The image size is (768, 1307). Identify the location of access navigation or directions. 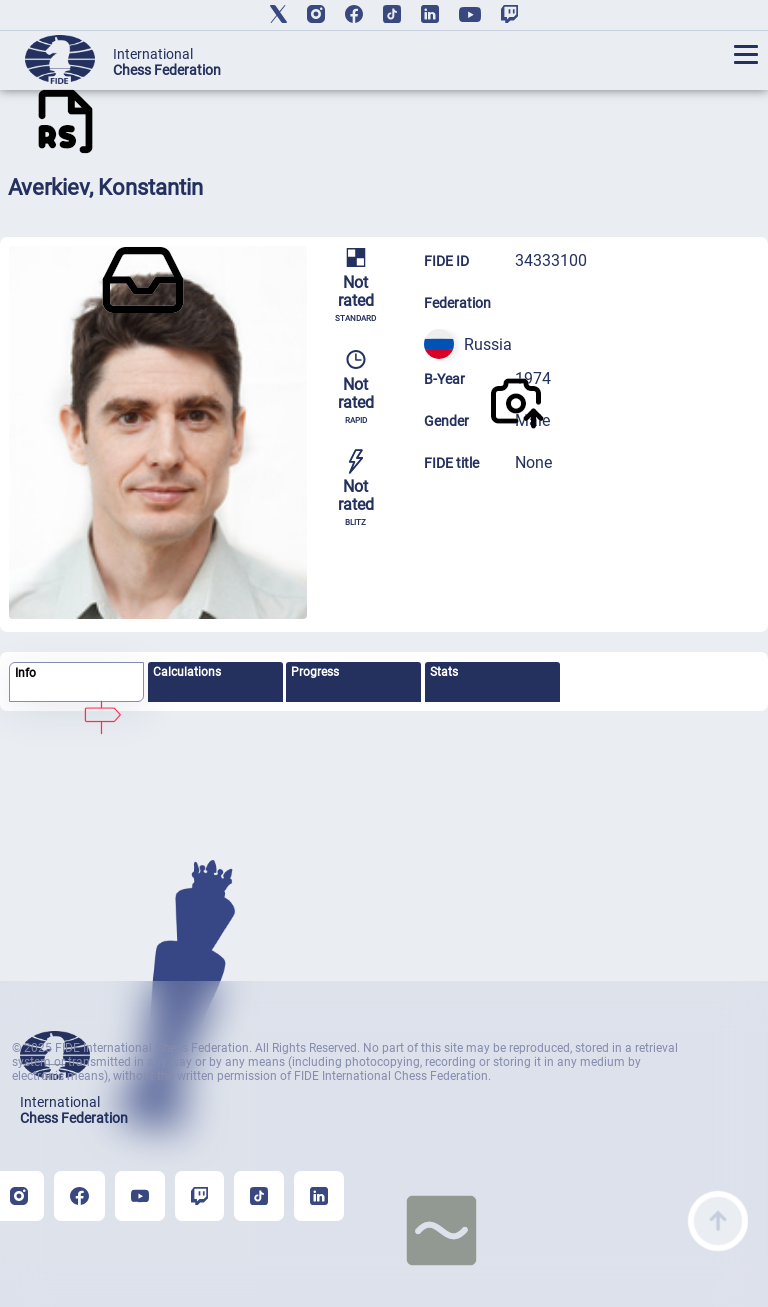
(101, 717).